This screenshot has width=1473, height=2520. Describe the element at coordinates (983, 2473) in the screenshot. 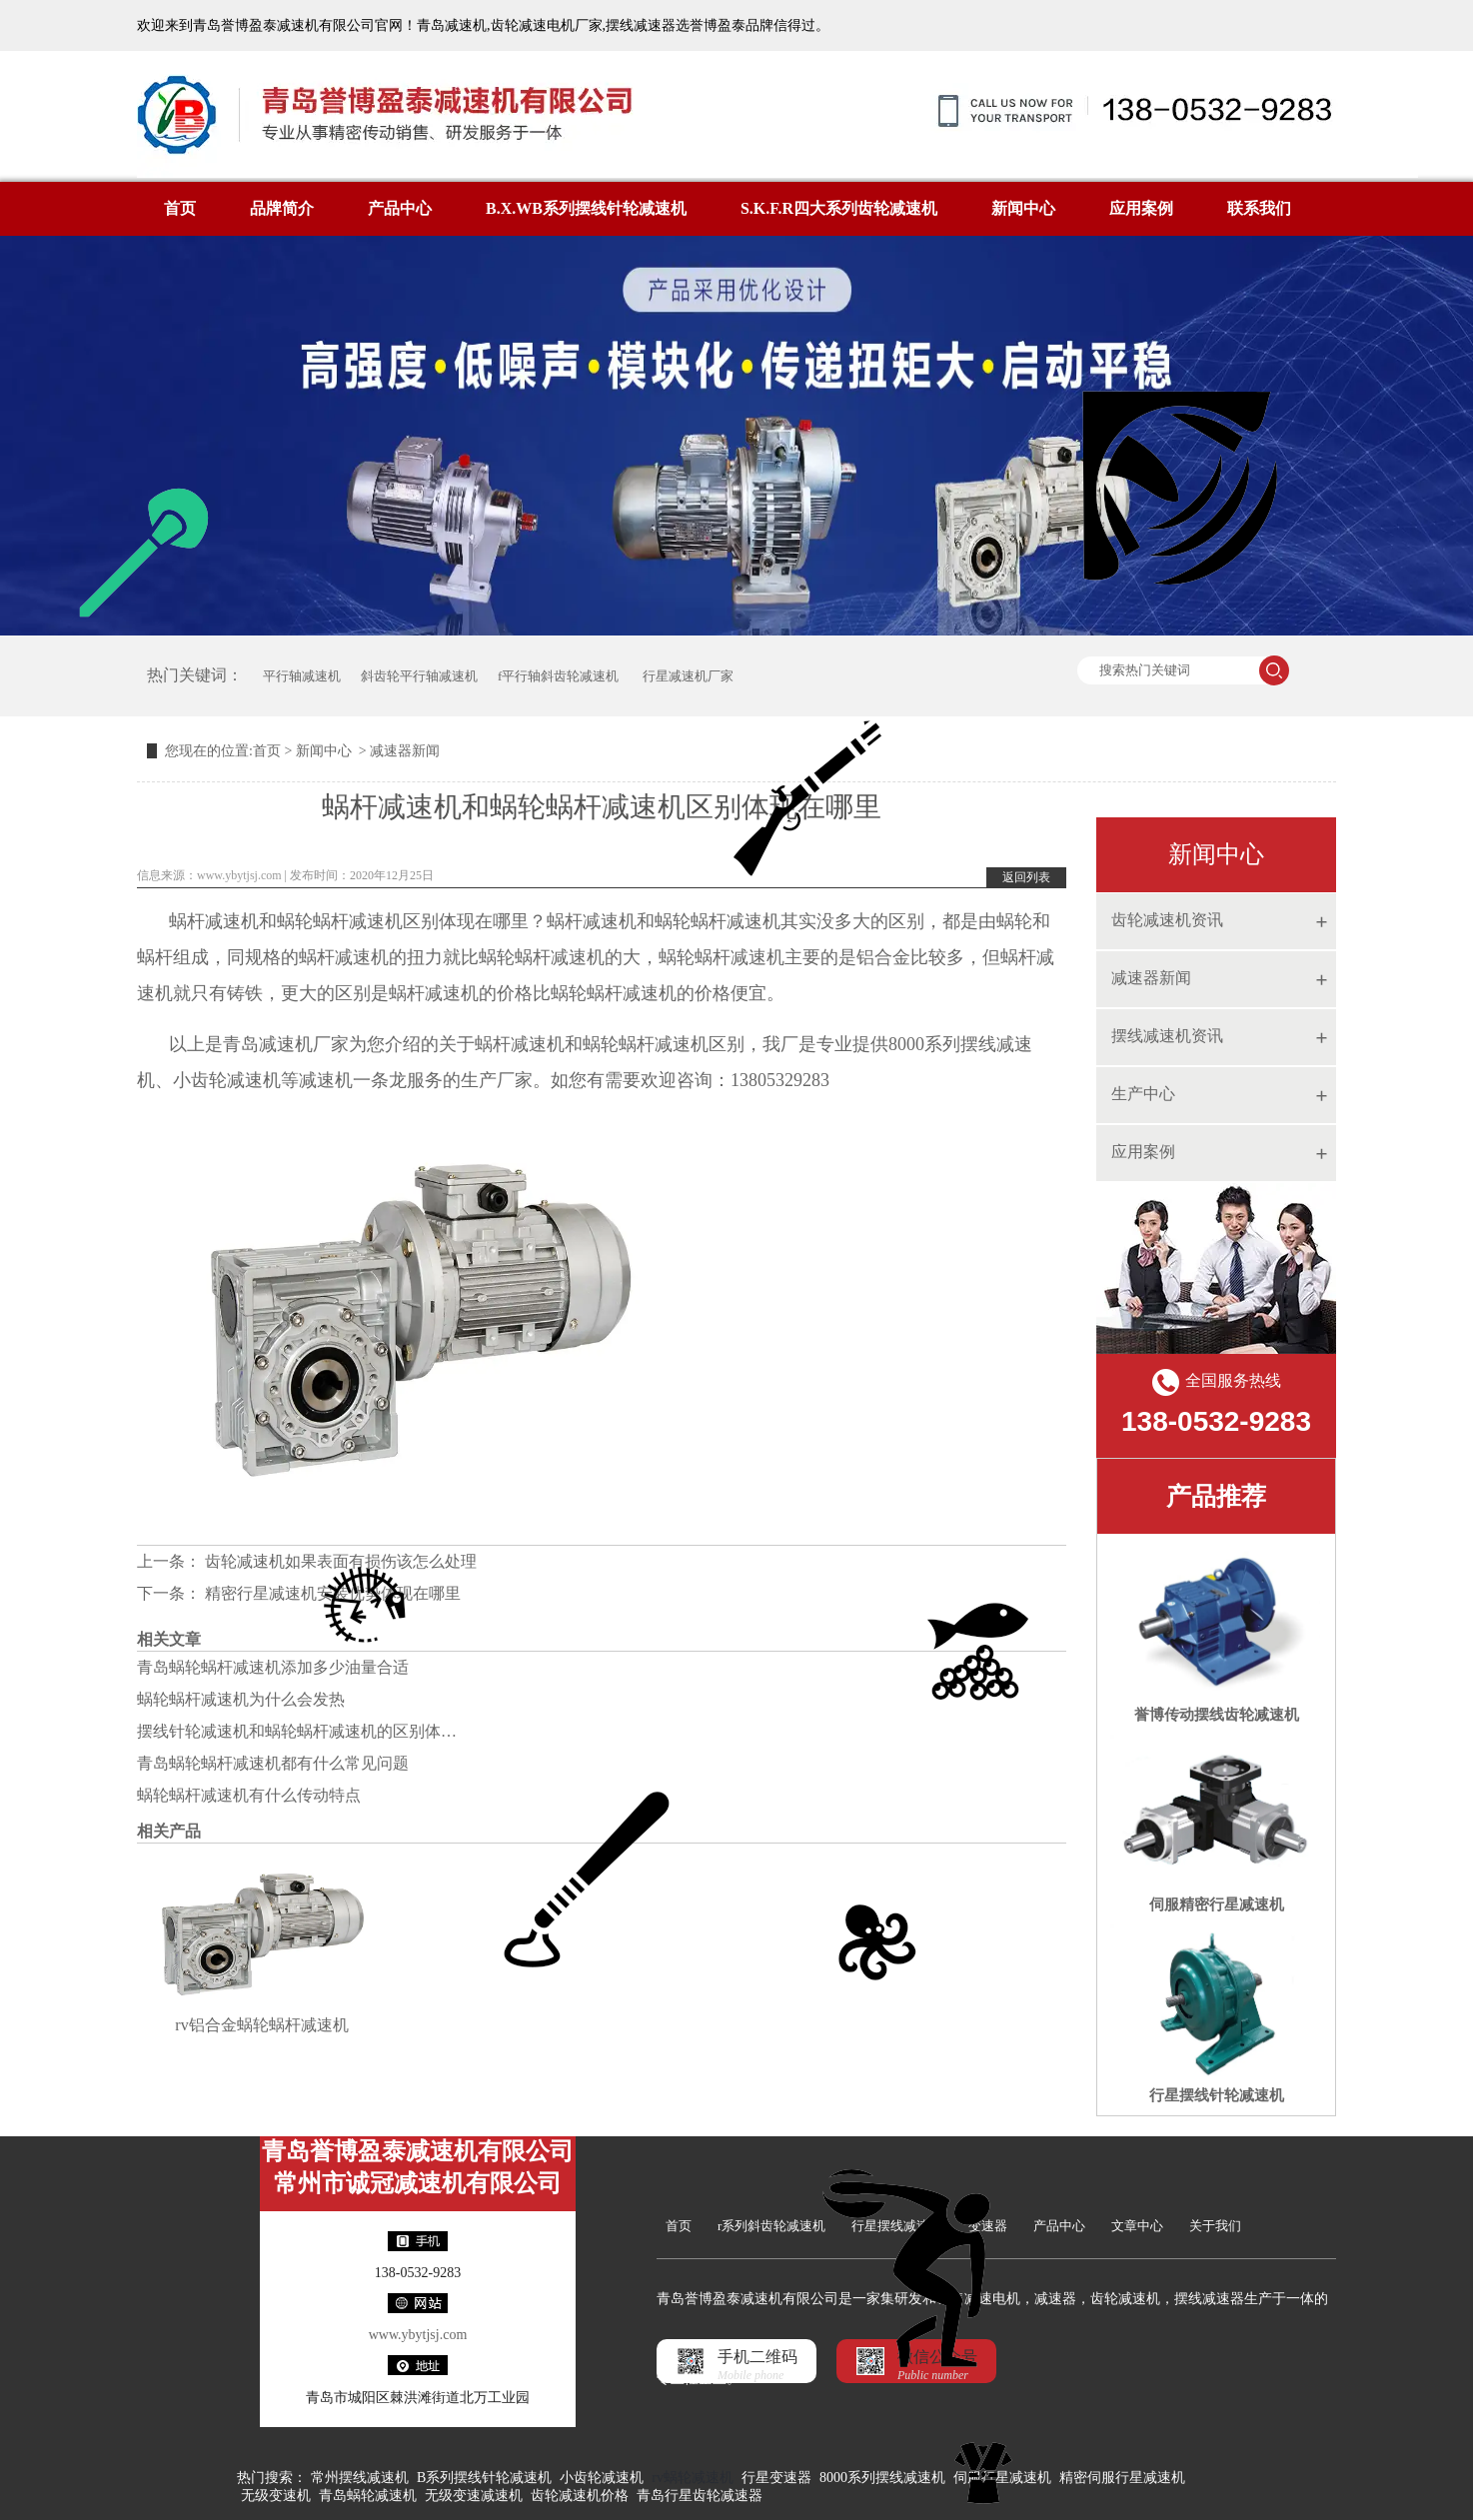

I see `select ninja armor equipment` at that location.